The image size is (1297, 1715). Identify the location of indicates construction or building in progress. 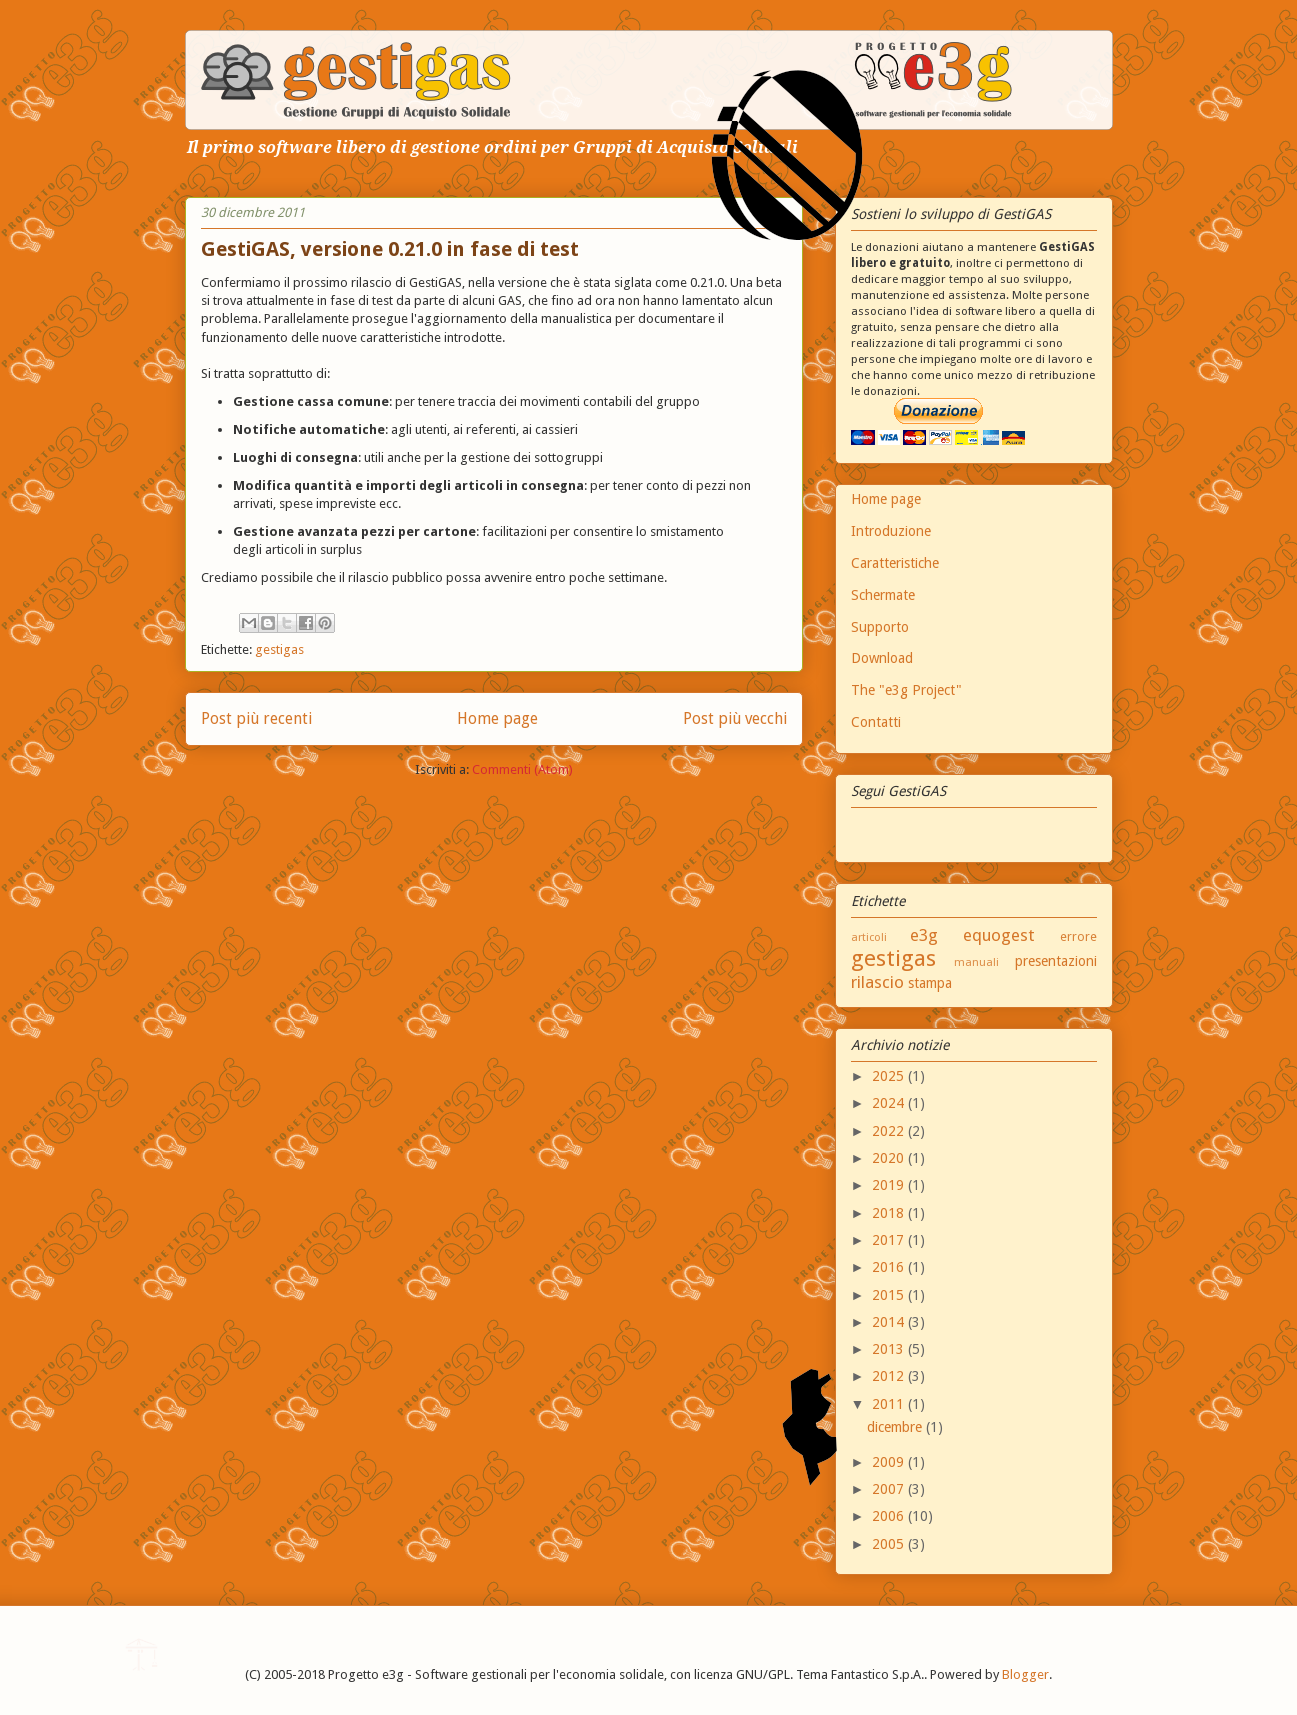
(141, 1654).